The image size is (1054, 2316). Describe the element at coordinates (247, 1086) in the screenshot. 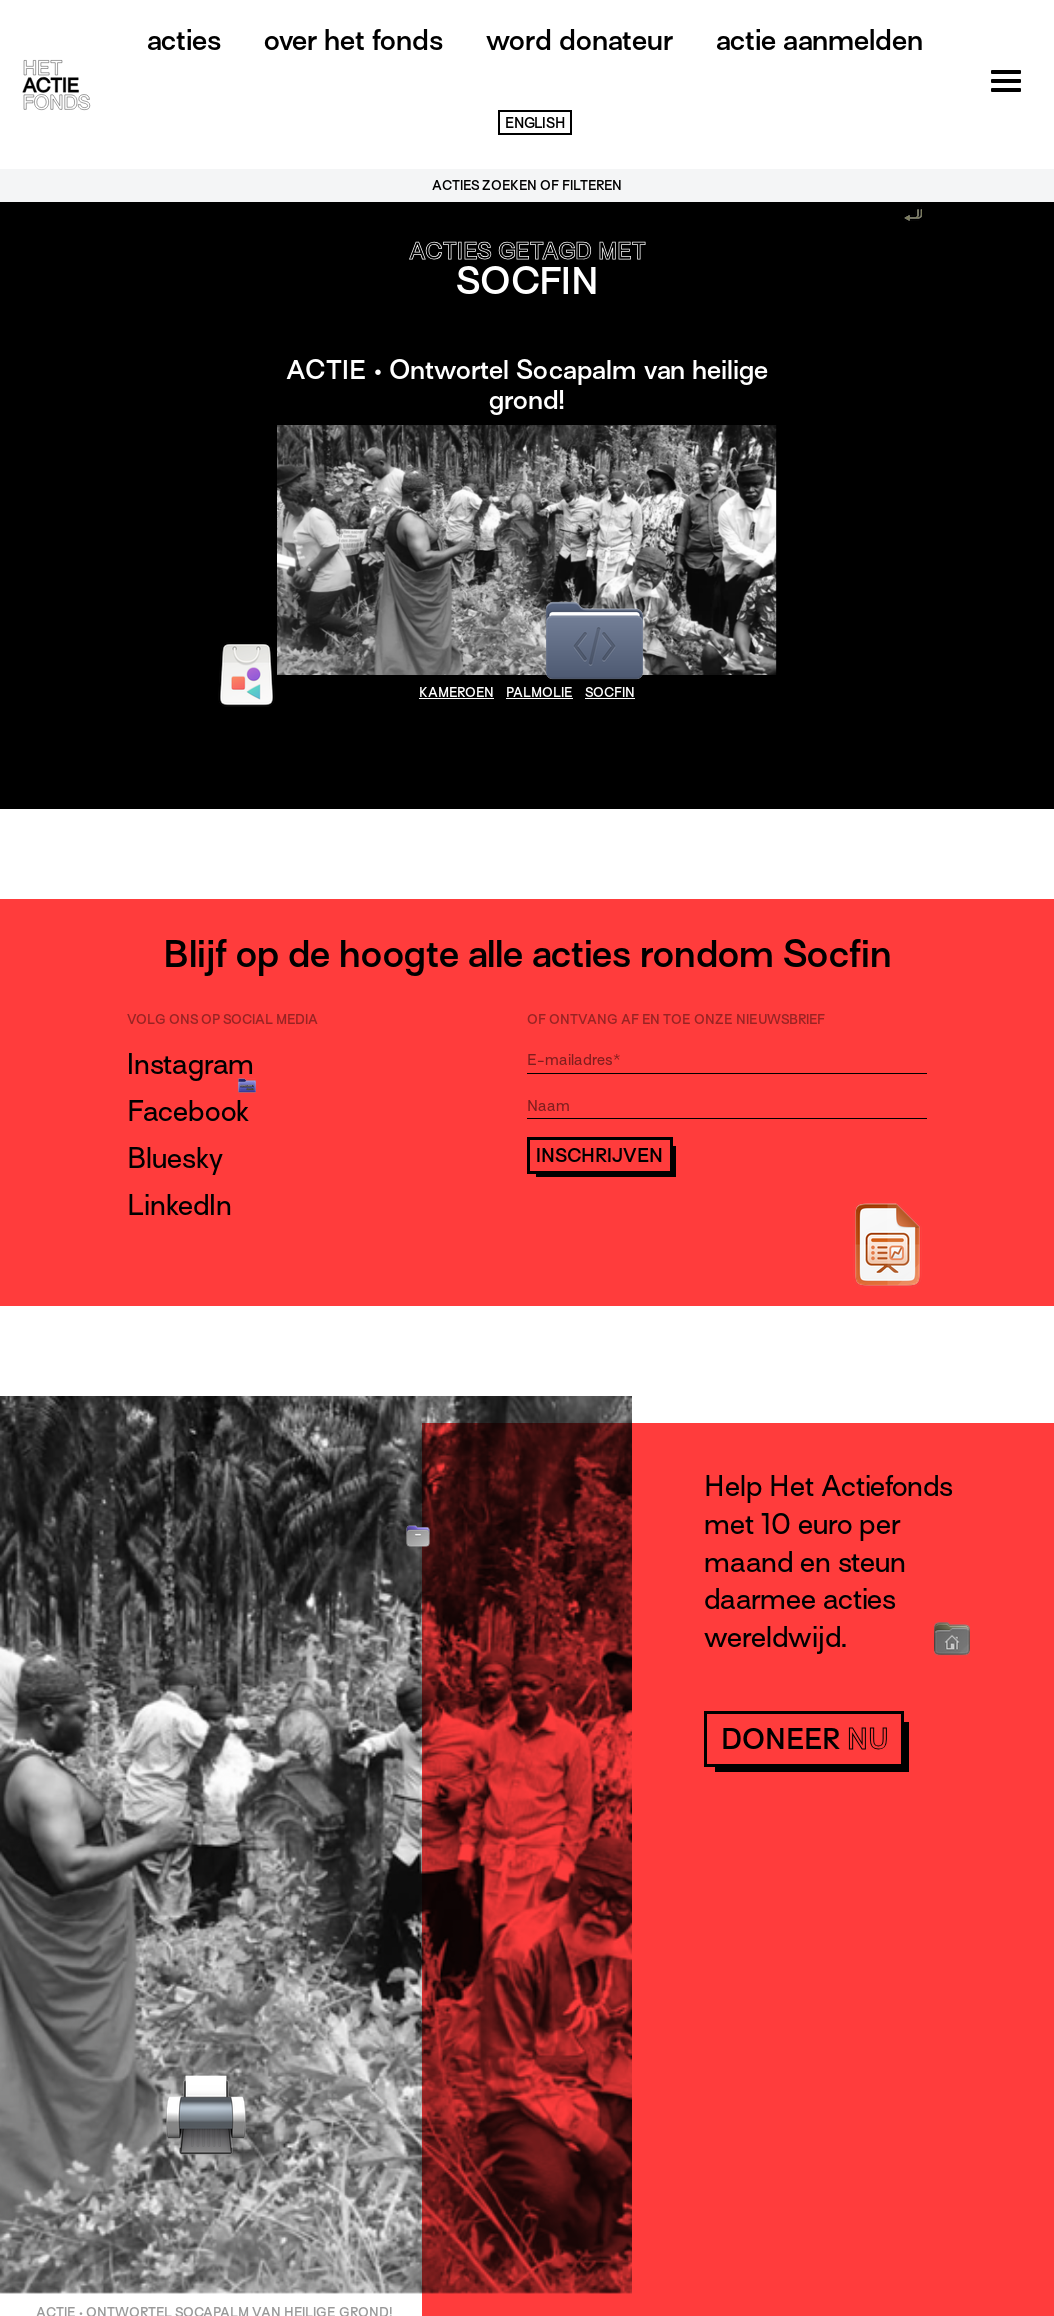

I see `open minecraft studio project folder` at that location.